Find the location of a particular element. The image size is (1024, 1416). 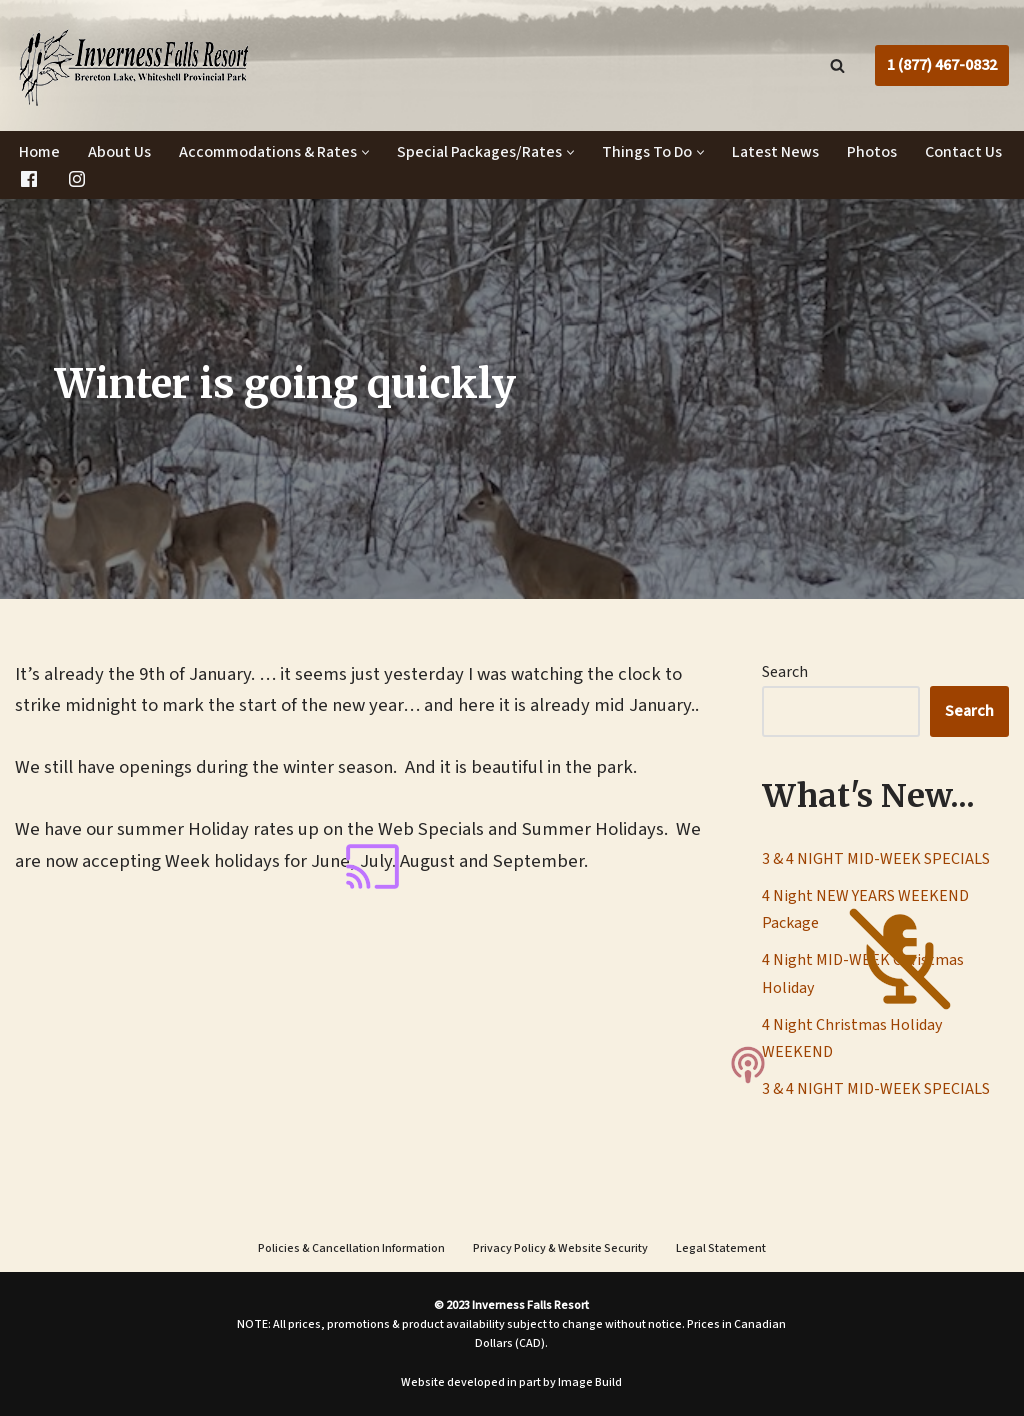

mute your microphone is located at coordinates (900, 959).